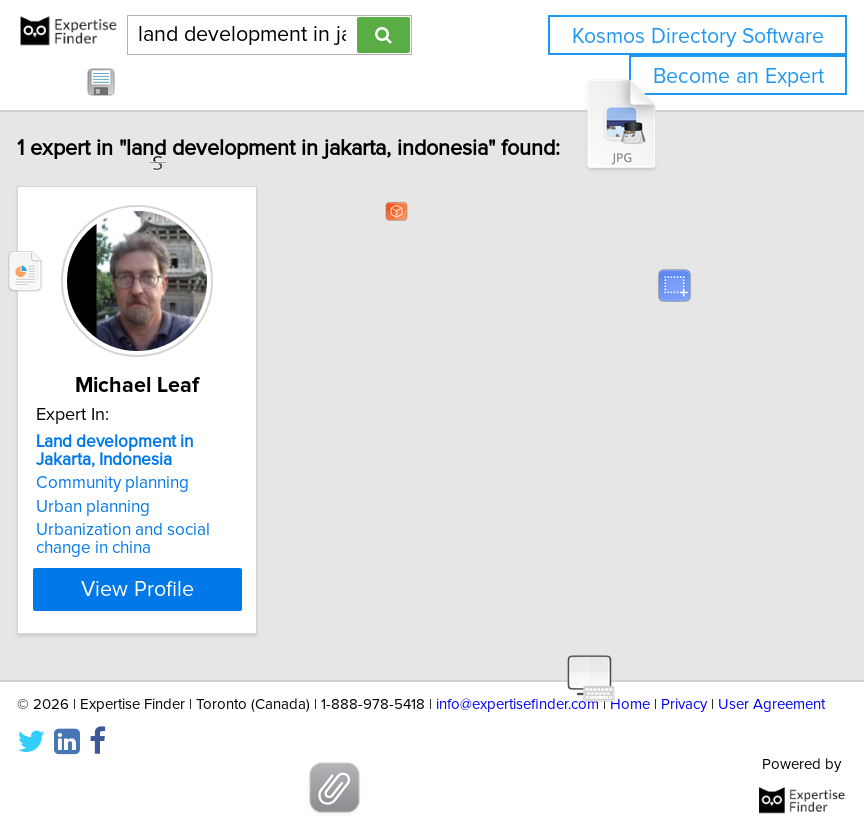 The image size is (864, 837). I want to click on access computer or desktop settings, so click(591, 678).